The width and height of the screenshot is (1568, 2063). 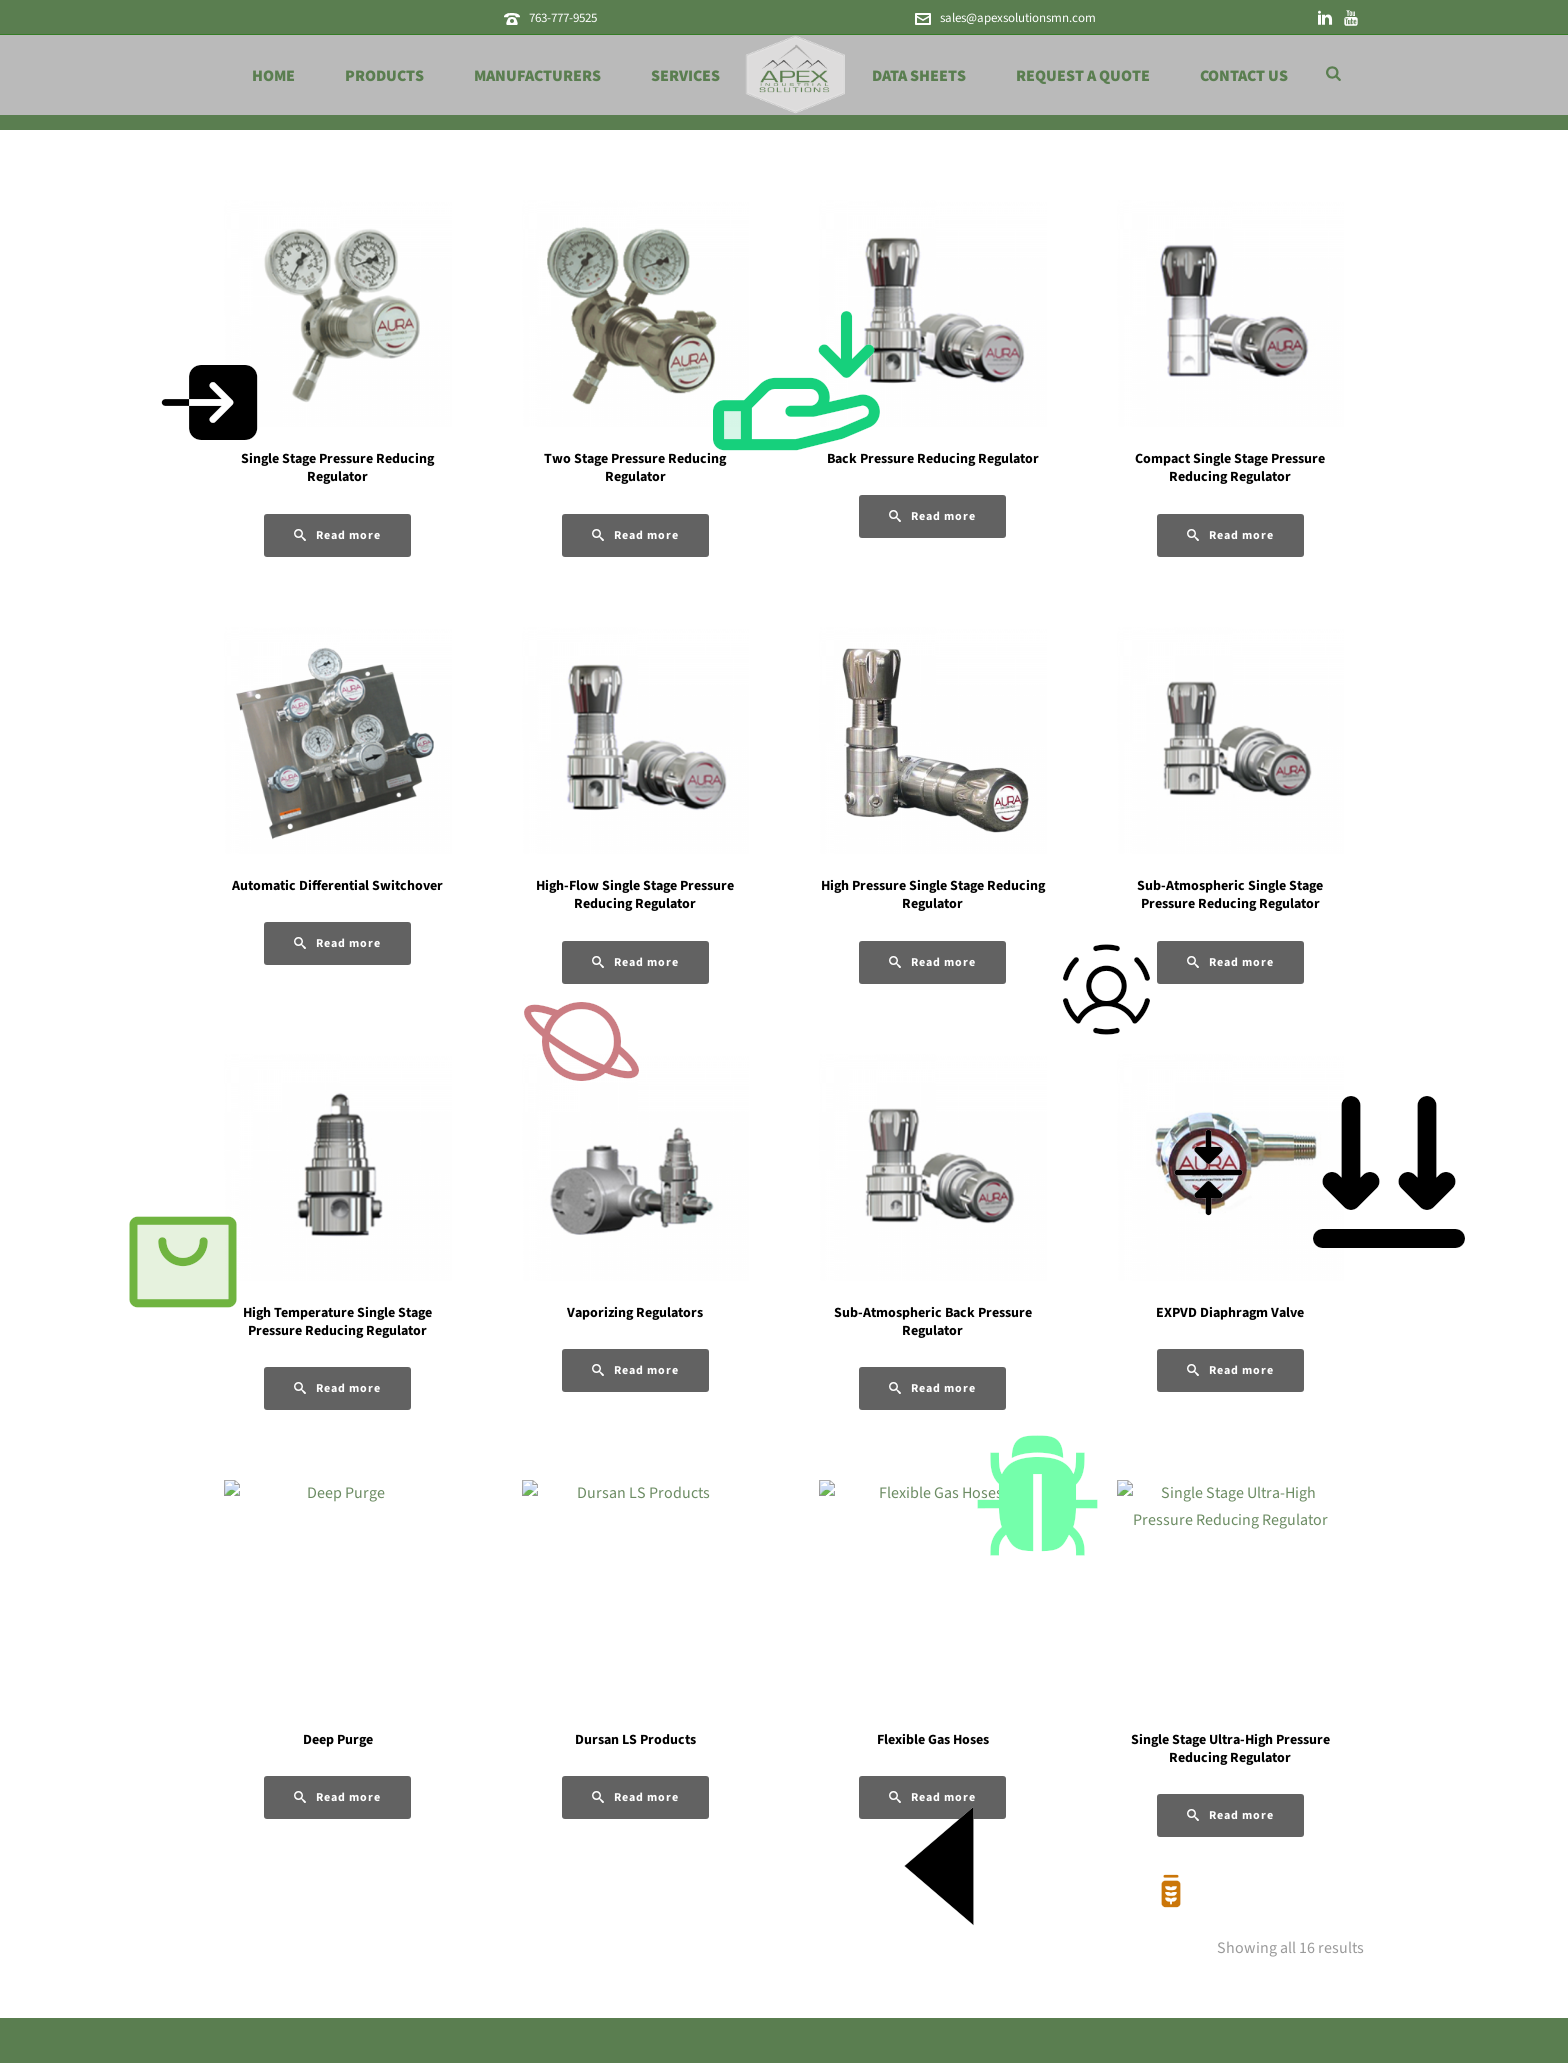 What do you see at coordinates (183, 1262) in the screenshot?
I see `view your shopping bag` at bounding box center [183, 1262].